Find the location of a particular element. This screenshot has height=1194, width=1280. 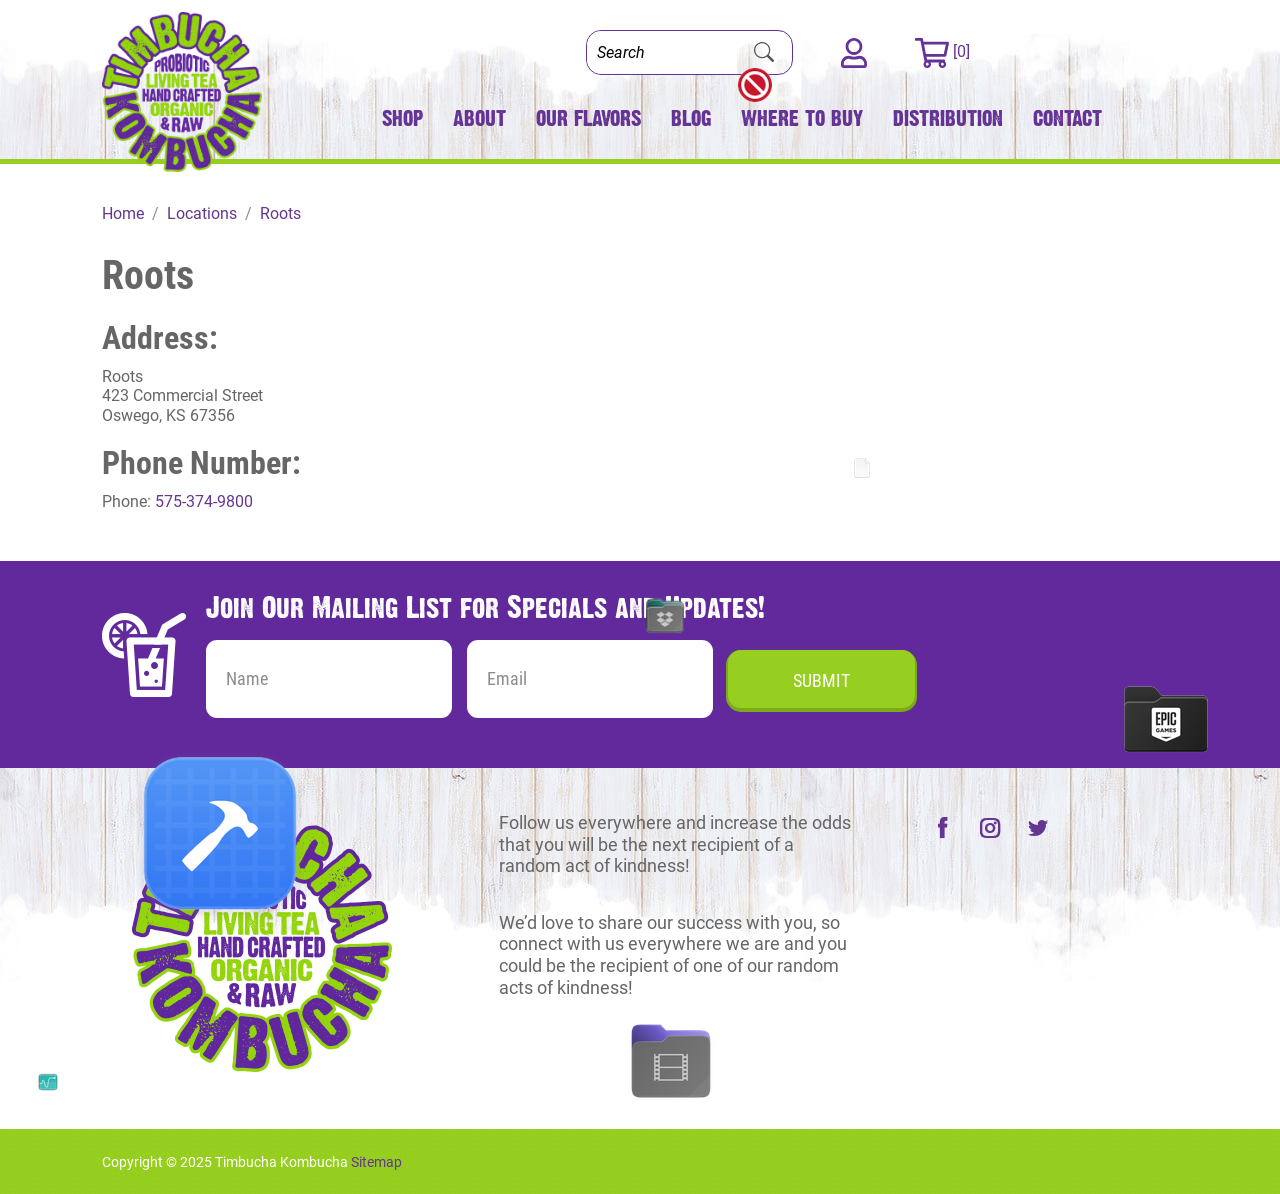

open your dropbox synced folder is located at coordinates (665, 615).